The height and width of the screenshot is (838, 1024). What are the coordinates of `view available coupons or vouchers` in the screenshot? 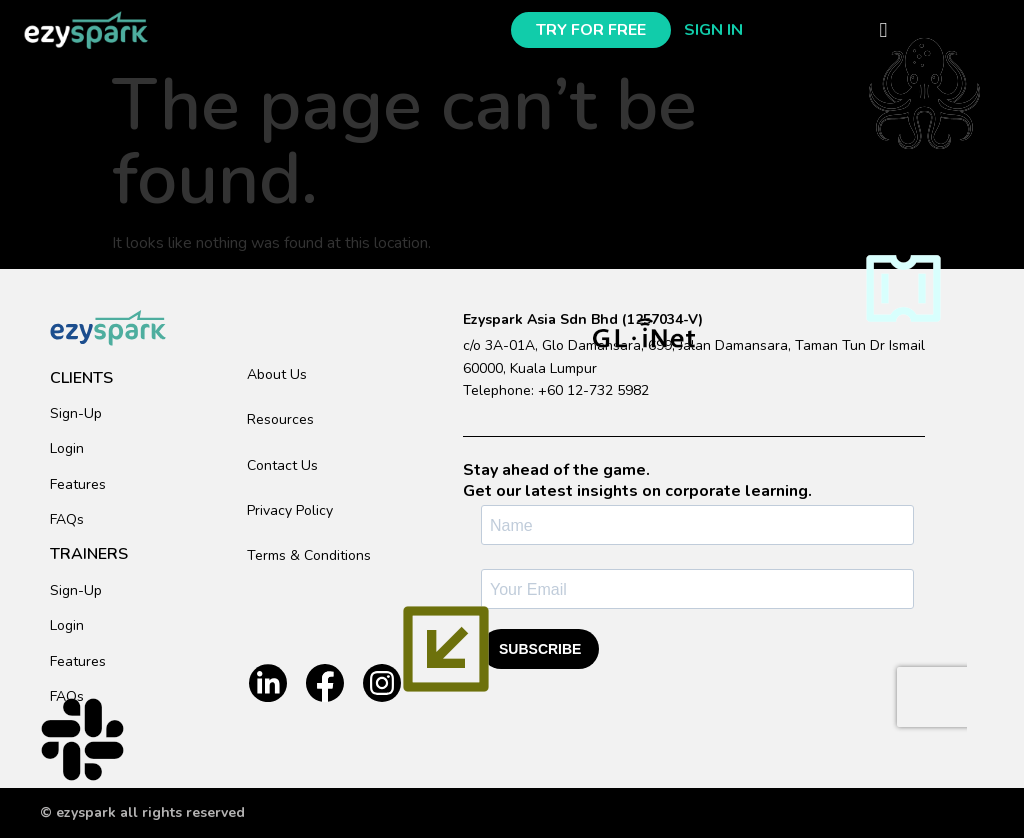 It's located at (903, 288).